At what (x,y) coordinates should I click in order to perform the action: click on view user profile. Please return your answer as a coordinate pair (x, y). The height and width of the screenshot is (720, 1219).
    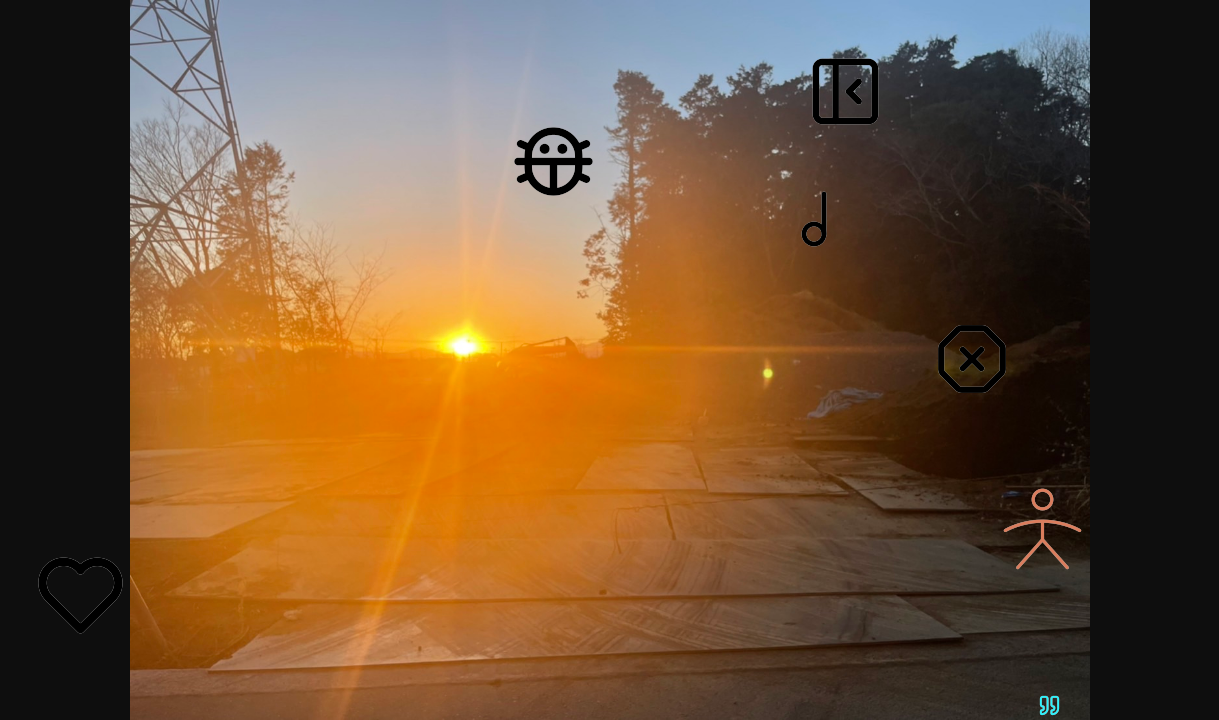
    Looking at the image, I should click on (1042, 530).